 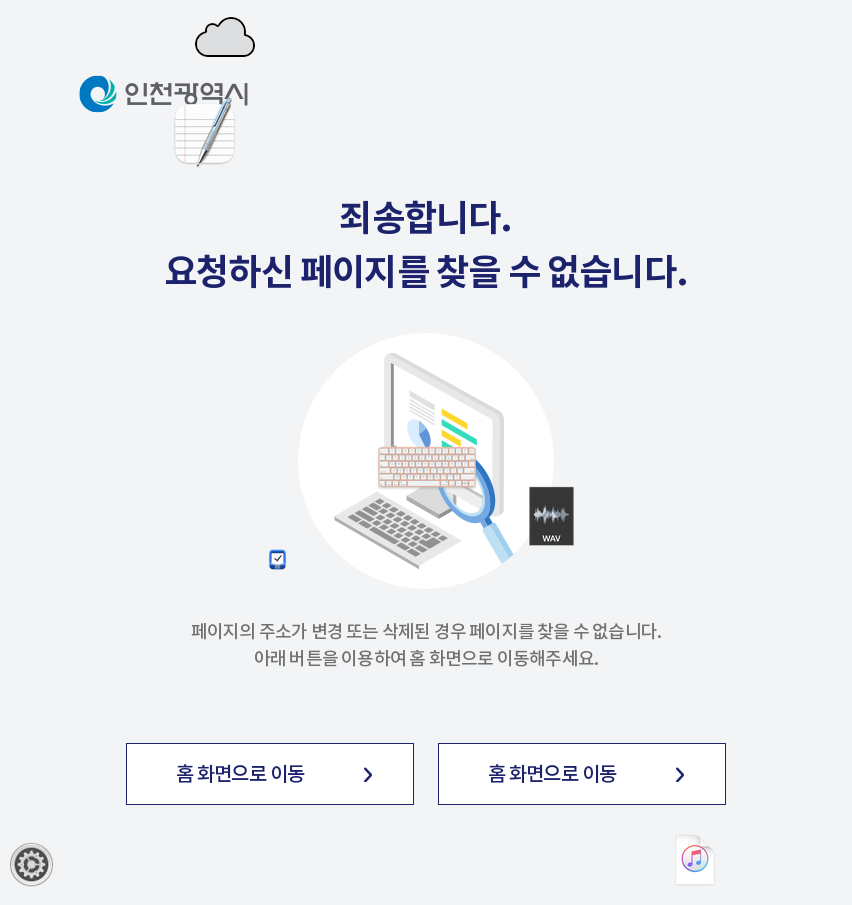 I want to click on access iCloud storage in sidebar, so click(x=225, y=37).